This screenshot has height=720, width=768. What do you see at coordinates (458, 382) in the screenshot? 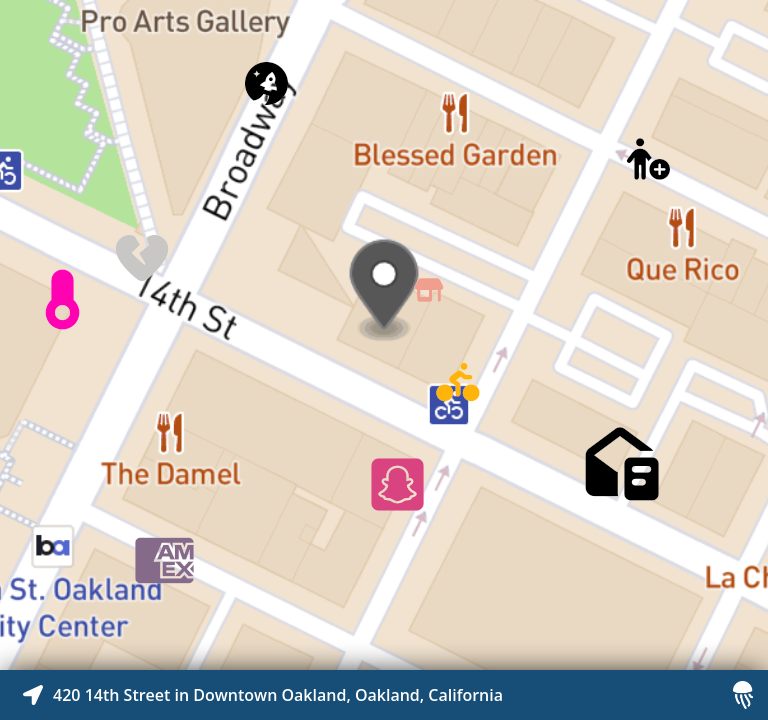
I see `access cycling or bike route options` at bounding box center [458, 382].